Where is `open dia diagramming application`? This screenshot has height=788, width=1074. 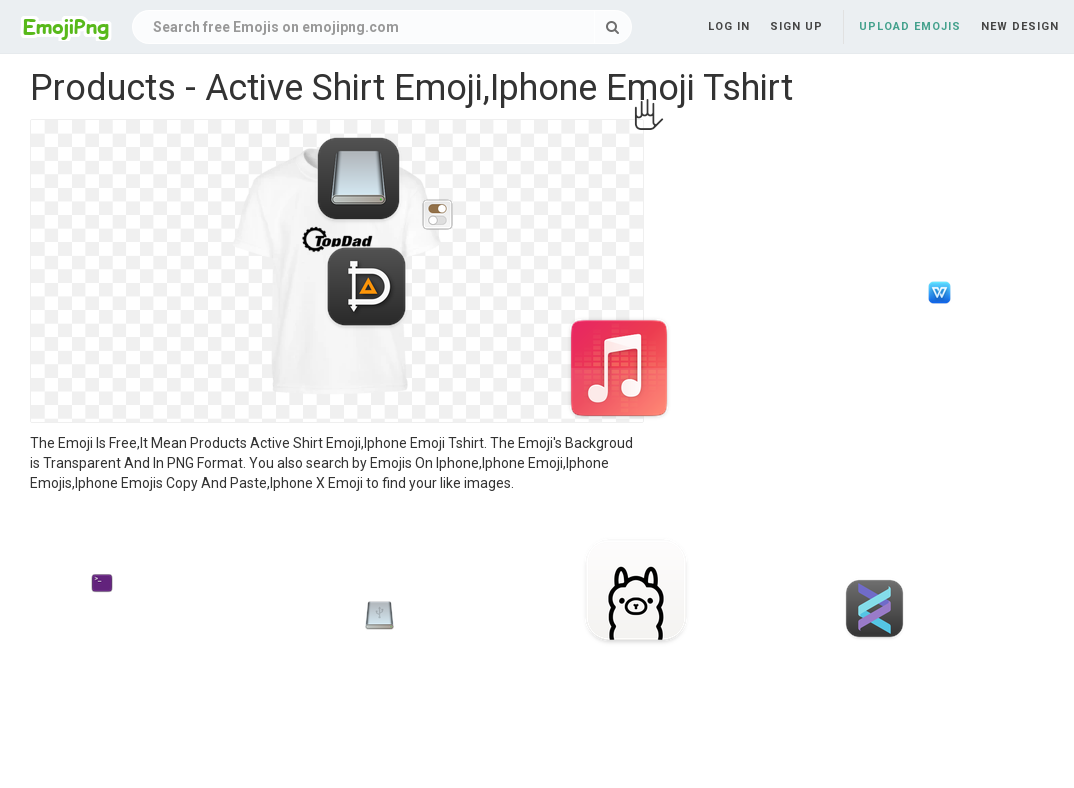 open dia diagramming application is located at coordinates (366, 286).